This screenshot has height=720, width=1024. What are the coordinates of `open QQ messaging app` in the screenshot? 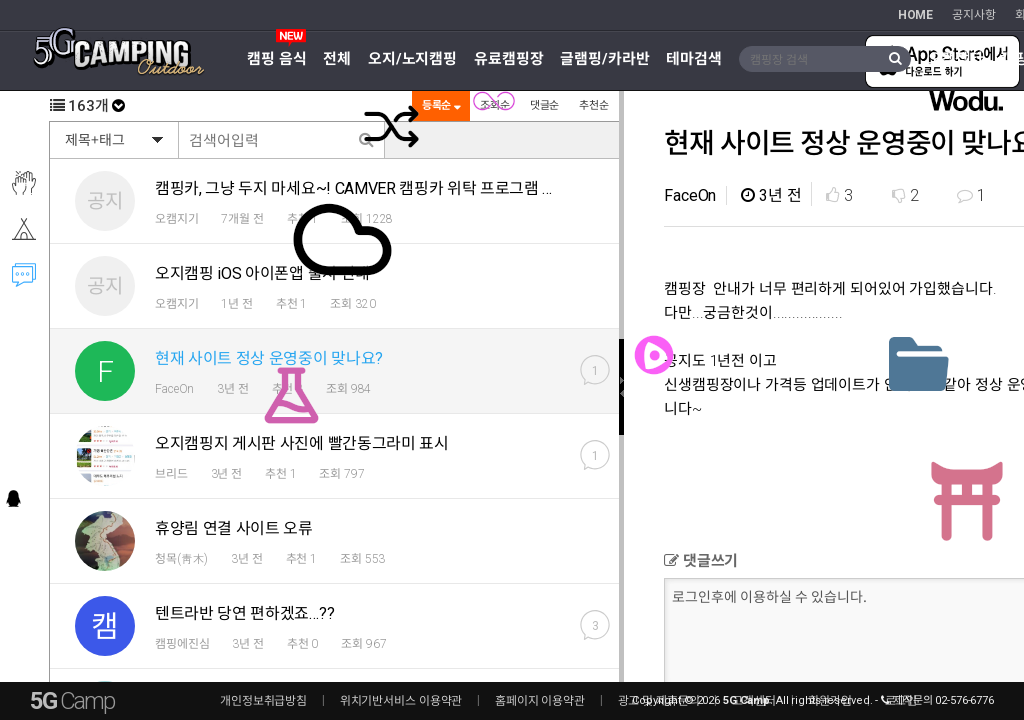 It's located at (13, 498).